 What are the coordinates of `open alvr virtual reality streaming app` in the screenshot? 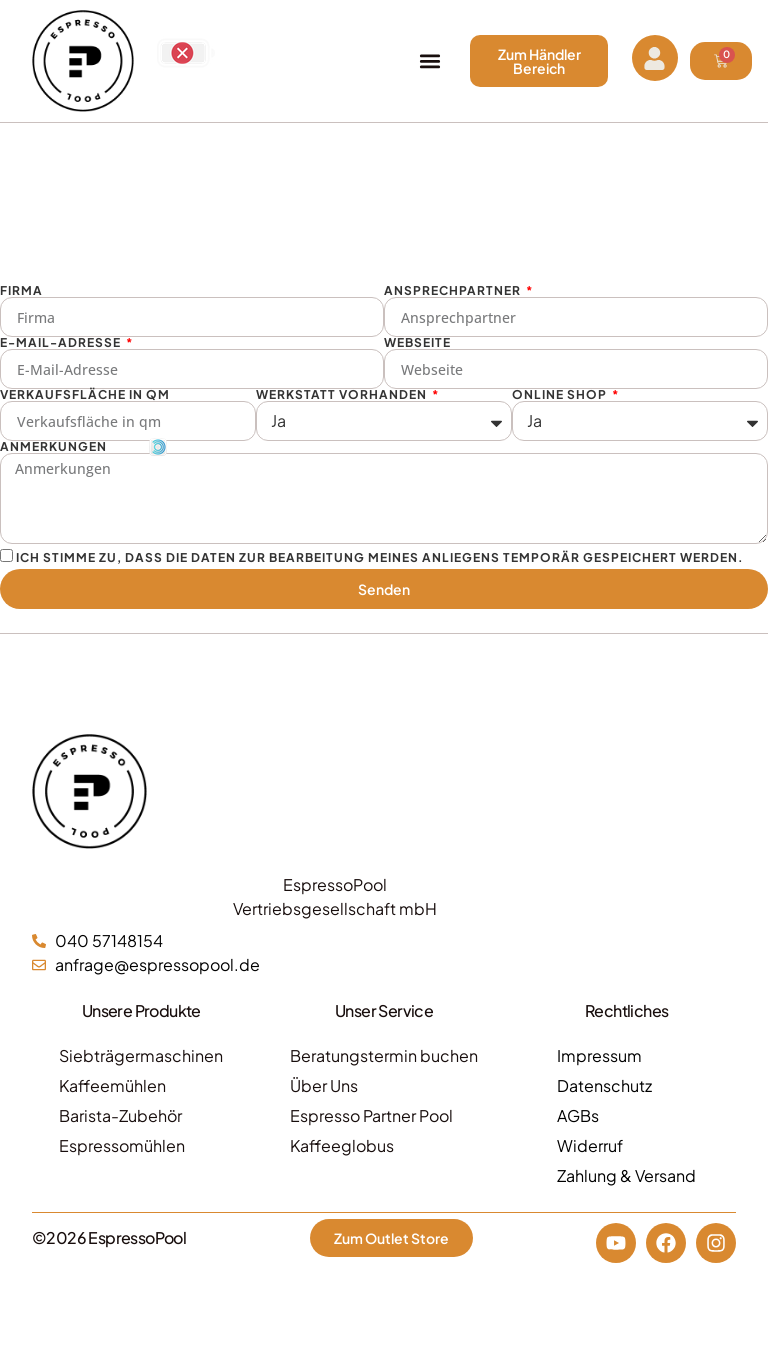 It's located at (158, 447).